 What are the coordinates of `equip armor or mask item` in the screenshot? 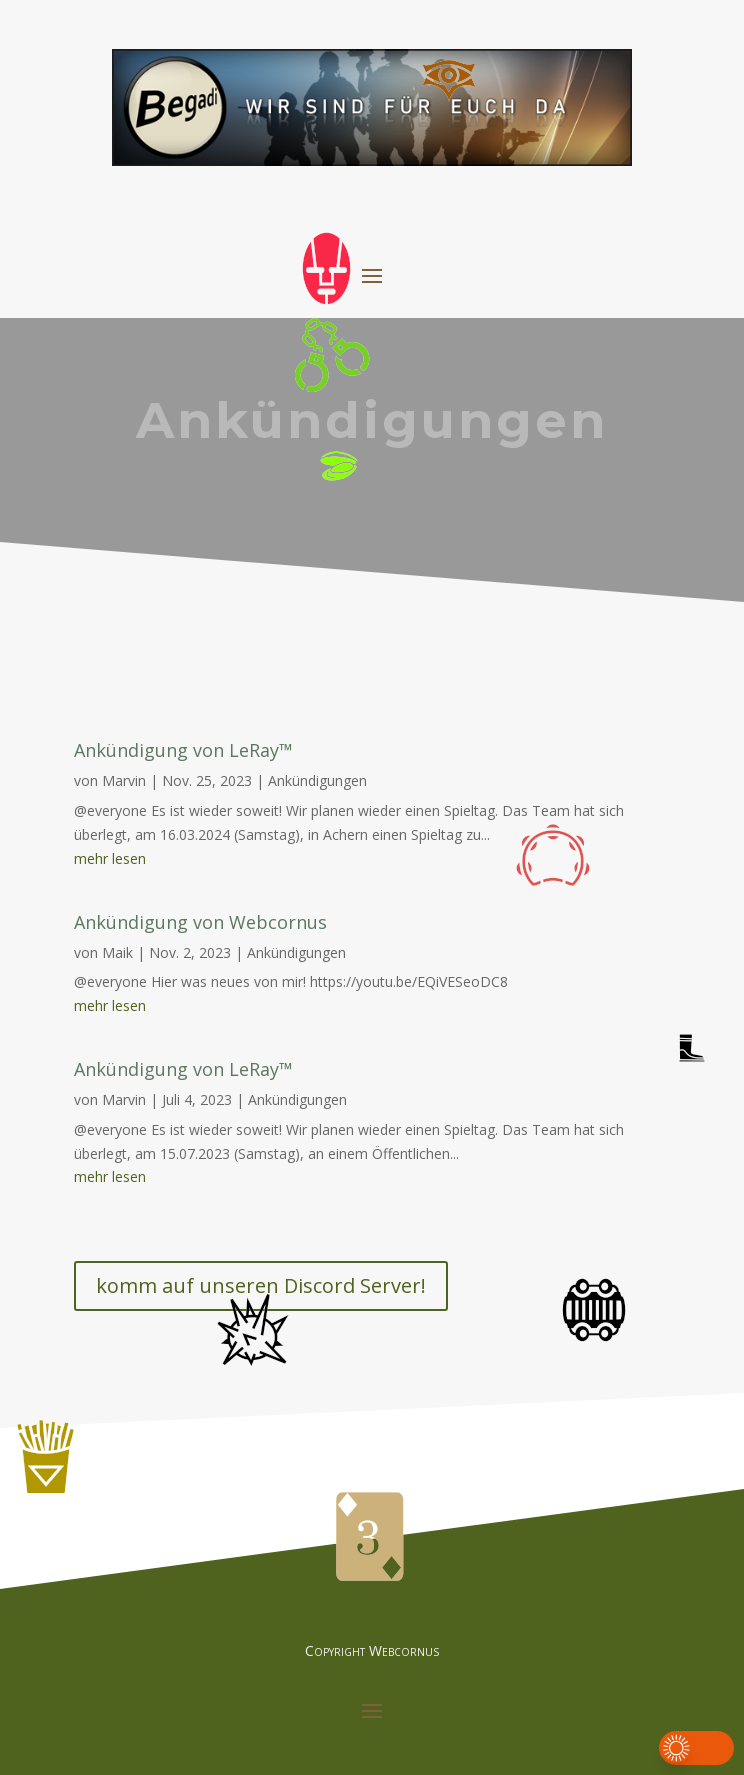 It's located at (326, 268).